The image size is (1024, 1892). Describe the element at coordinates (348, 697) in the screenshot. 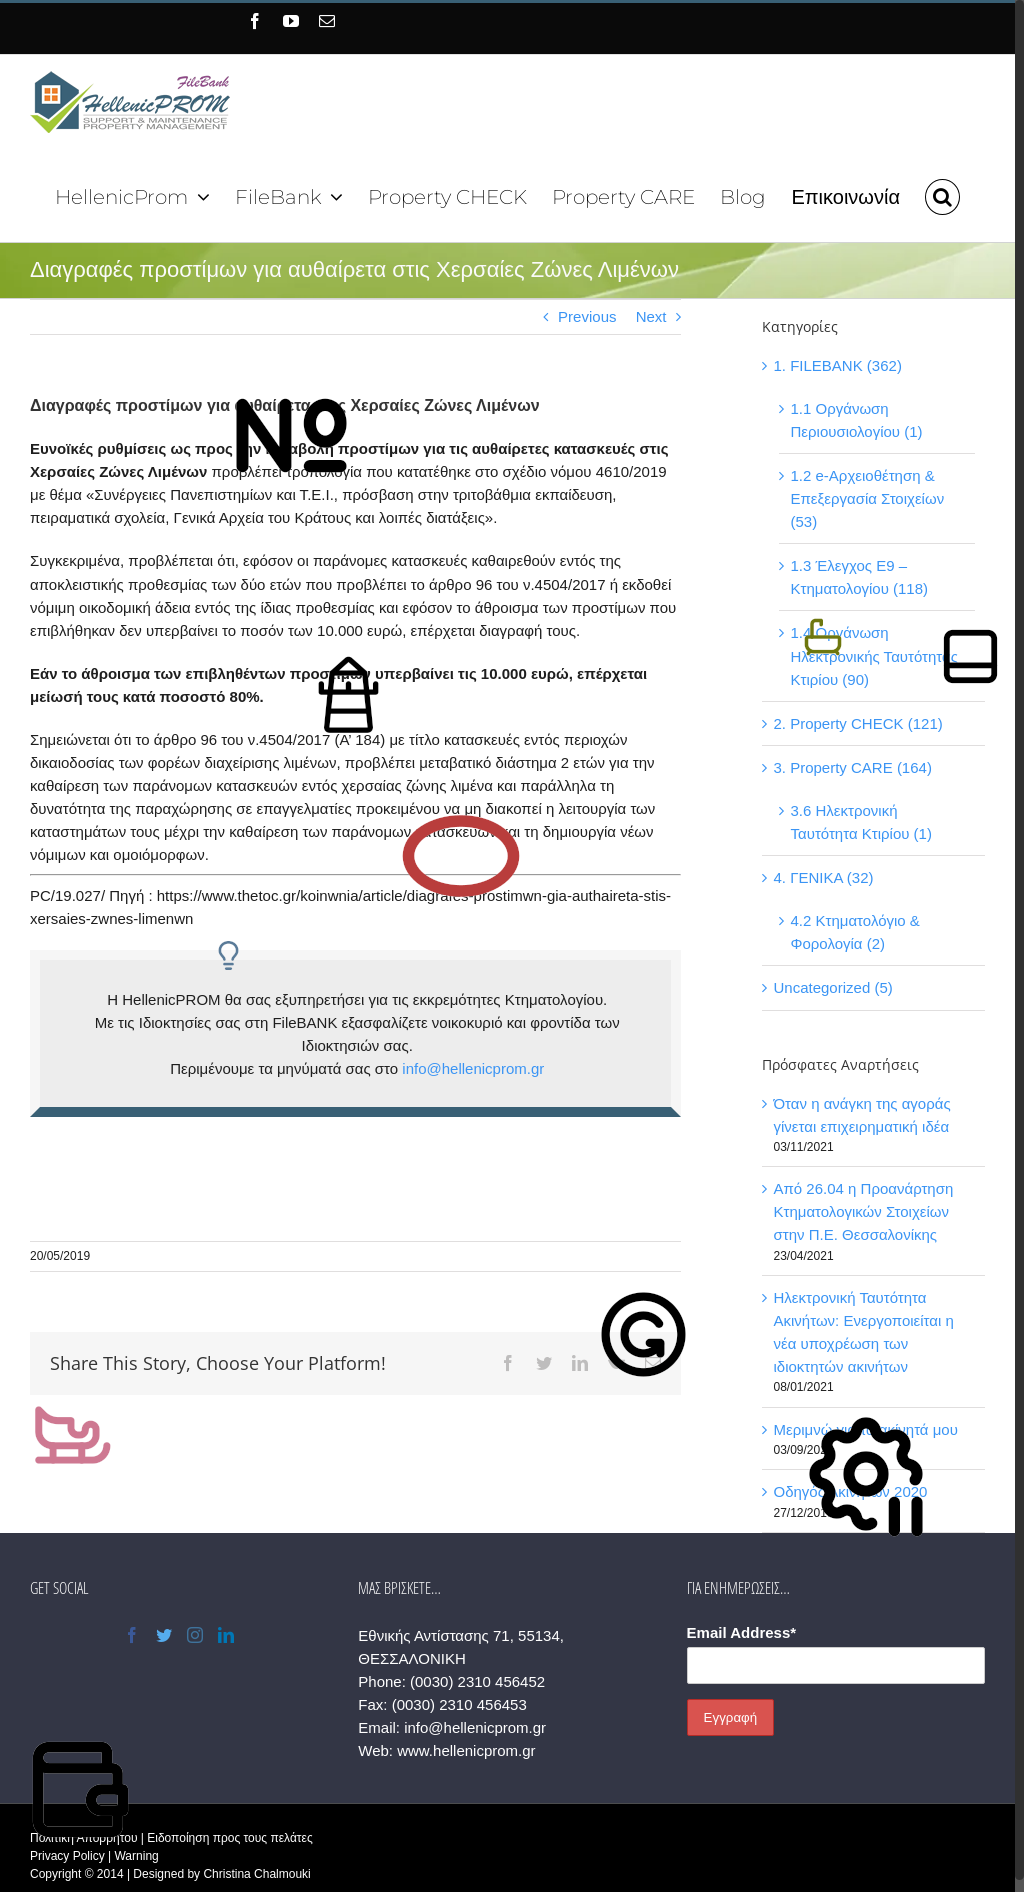

I see `access website accessibility or performance insights` at that location.